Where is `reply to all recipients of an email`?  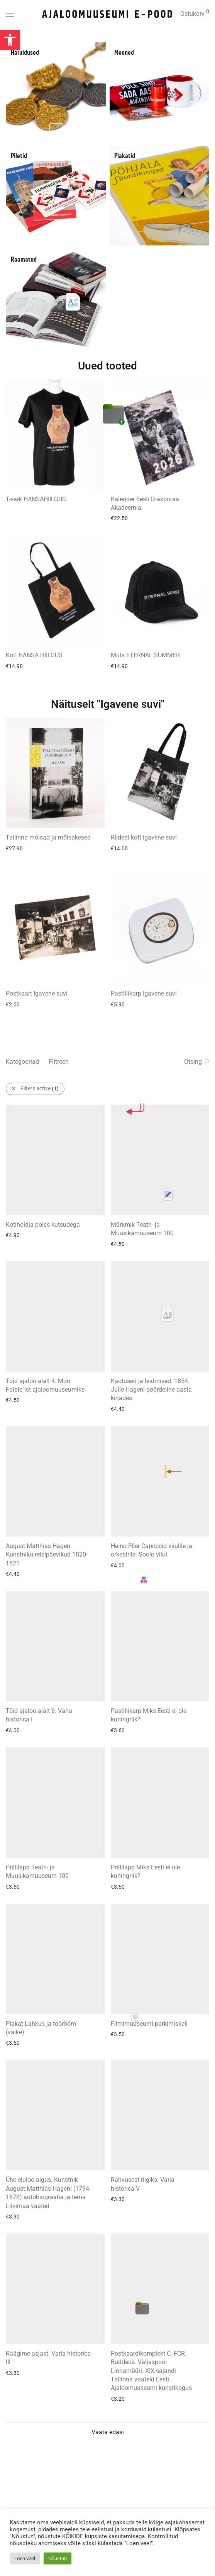
reply to all recipients of an email is located at coordinates (135, 1108).